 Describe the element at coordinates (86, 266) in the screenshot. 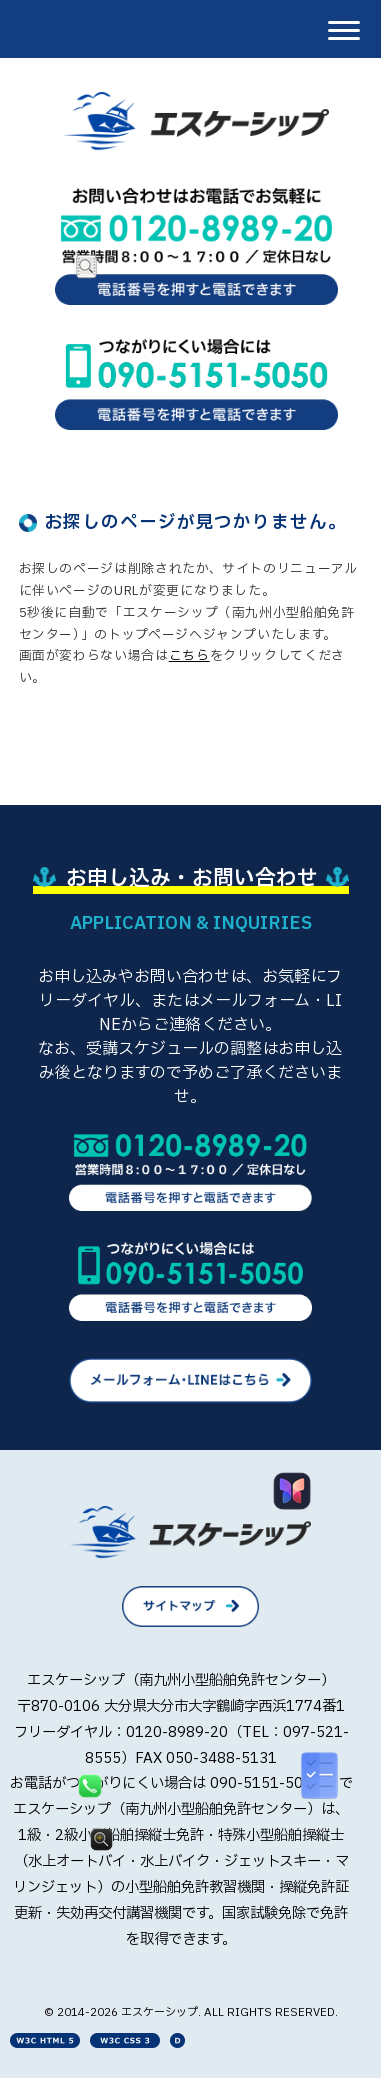

I see `open the log viewer application` at that location.